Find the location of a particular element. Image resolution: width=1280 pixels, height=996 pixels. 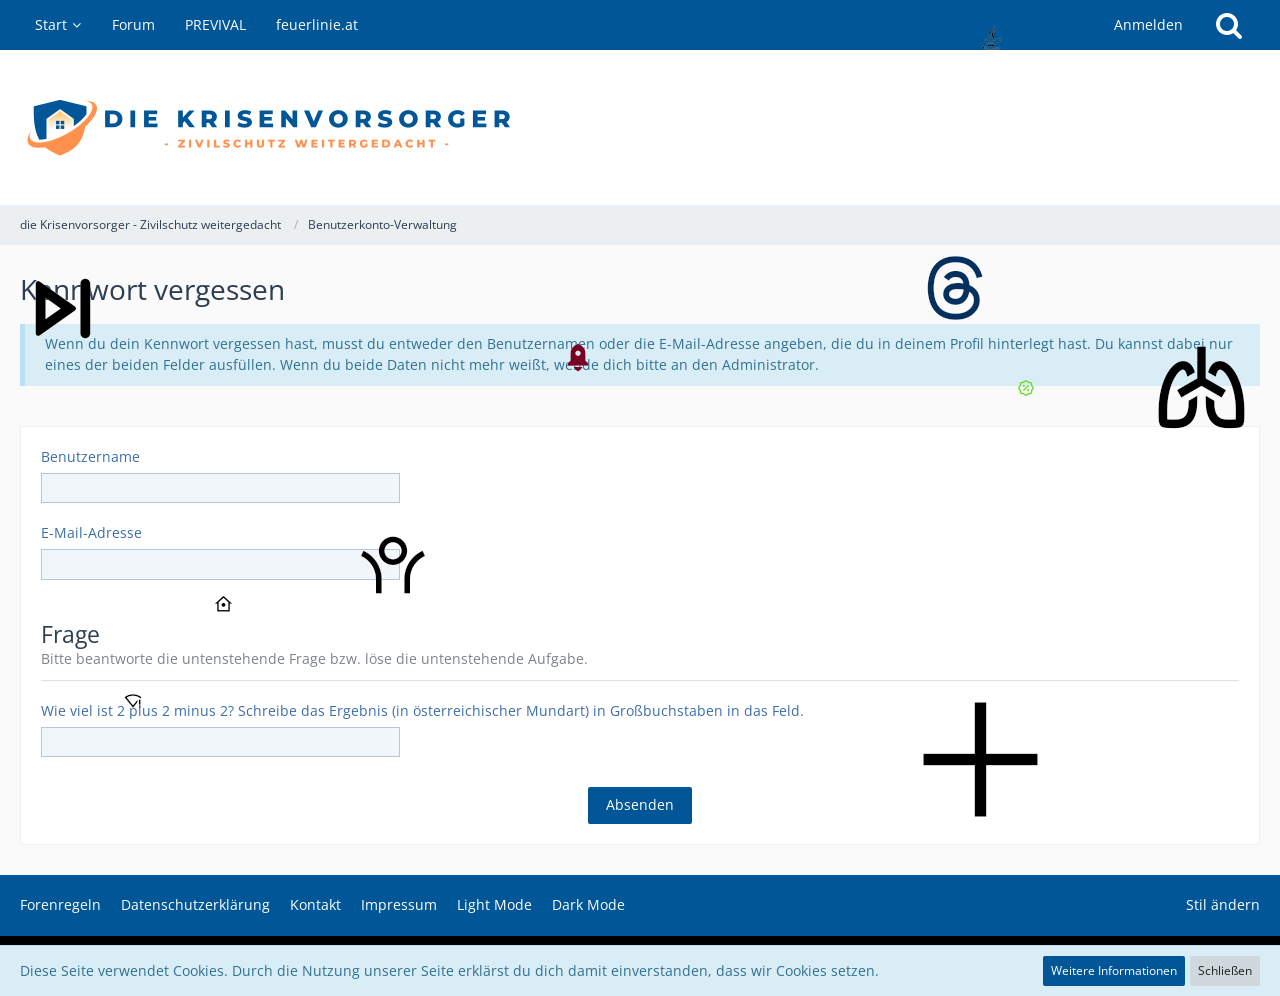

java programming language logo is located at coordinates (991, 37).